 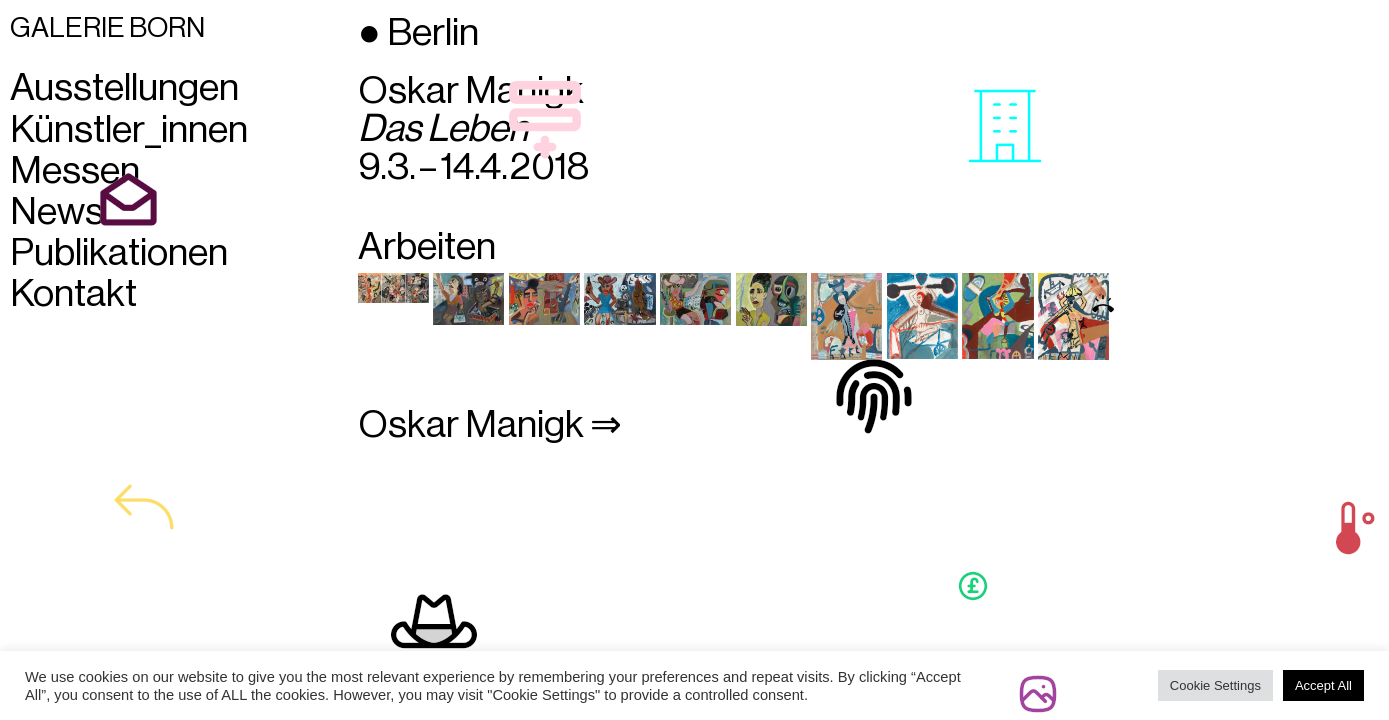 I want to click on view opened mail or messages, so click(x=128, y=201).